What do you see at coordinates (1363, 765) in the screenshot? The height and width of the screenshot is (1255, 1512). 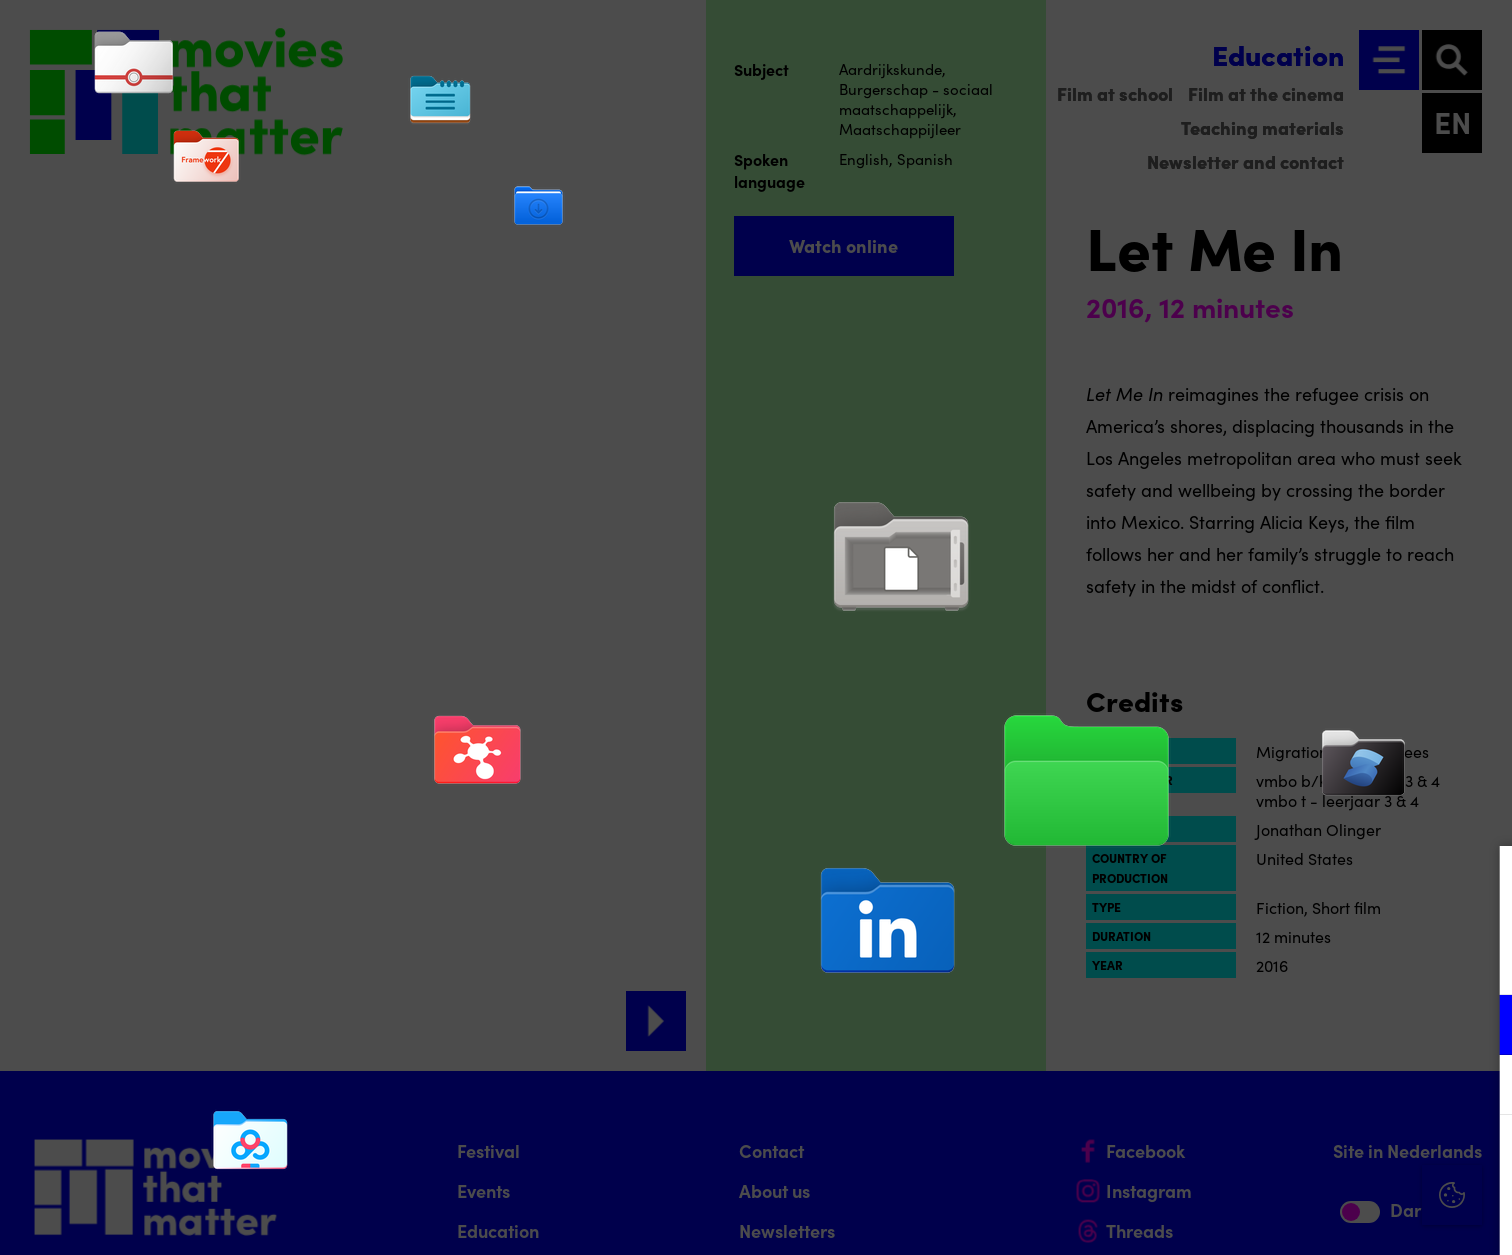 I see `folder containing SolidJS project files` at bounding box center [1363, 765].